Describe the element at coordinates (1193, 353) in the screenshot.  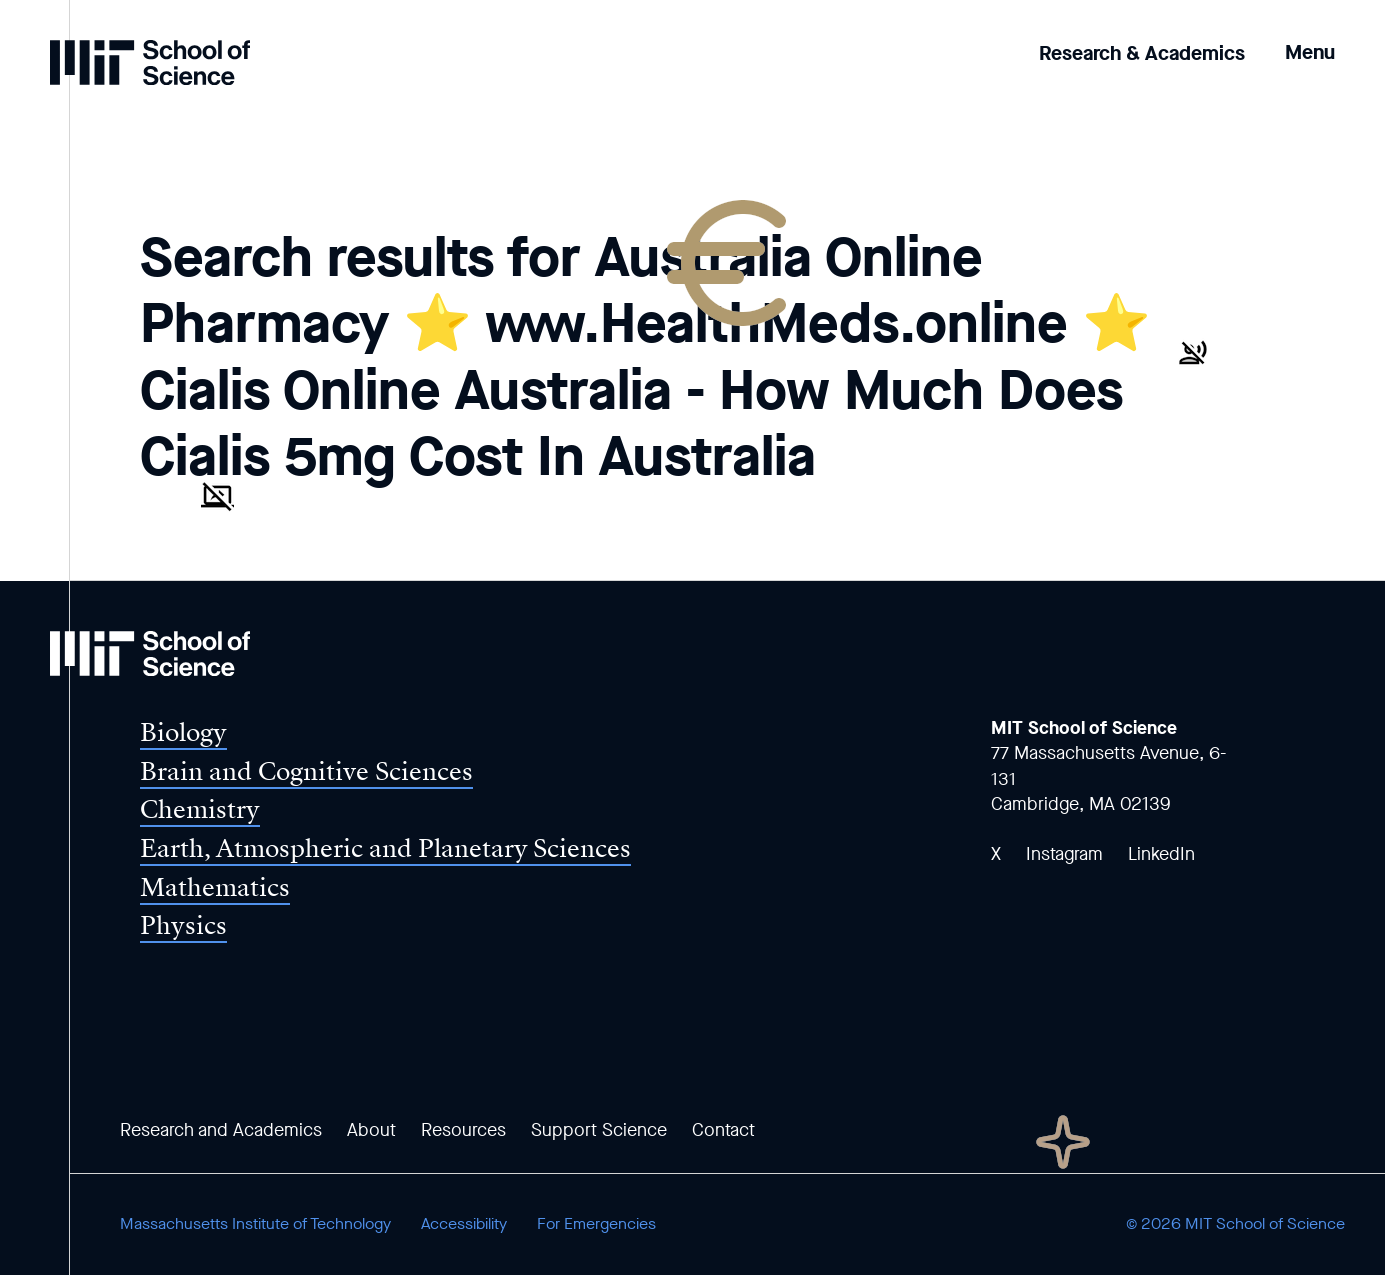
I see `mute voice narration or screen reader` at that location.